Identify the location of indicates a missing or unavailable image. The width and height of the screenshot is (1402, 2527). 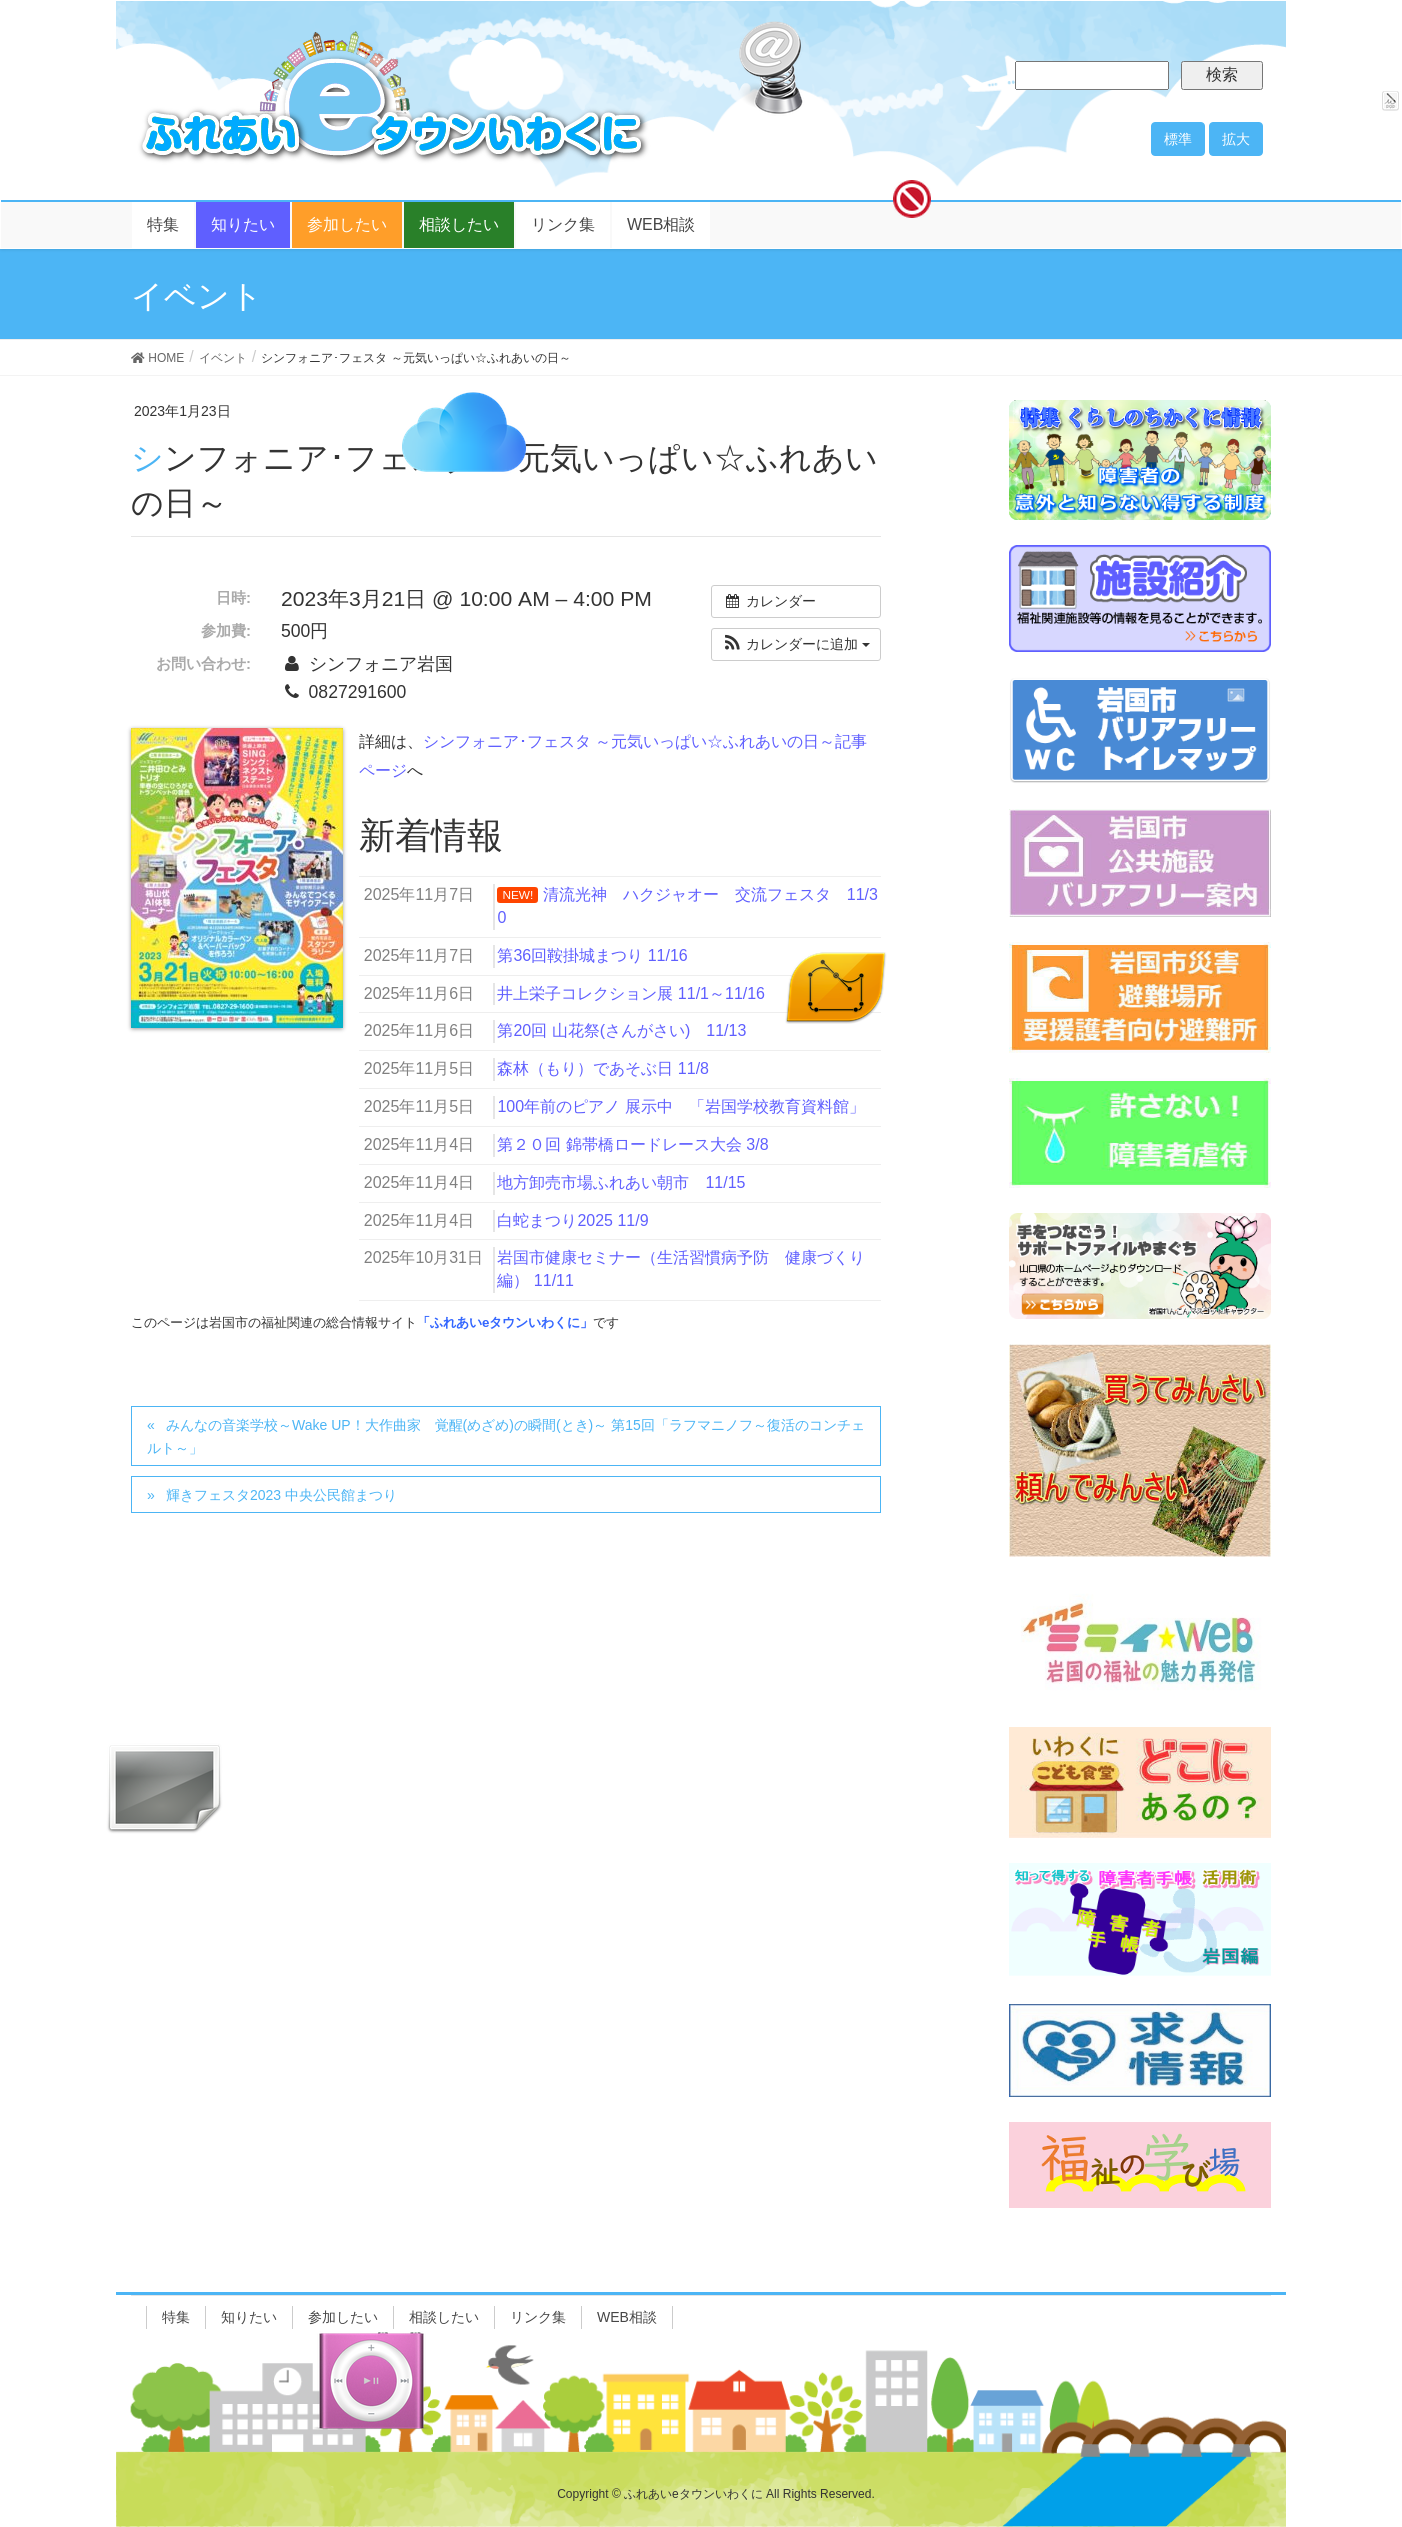
(164, 1790).